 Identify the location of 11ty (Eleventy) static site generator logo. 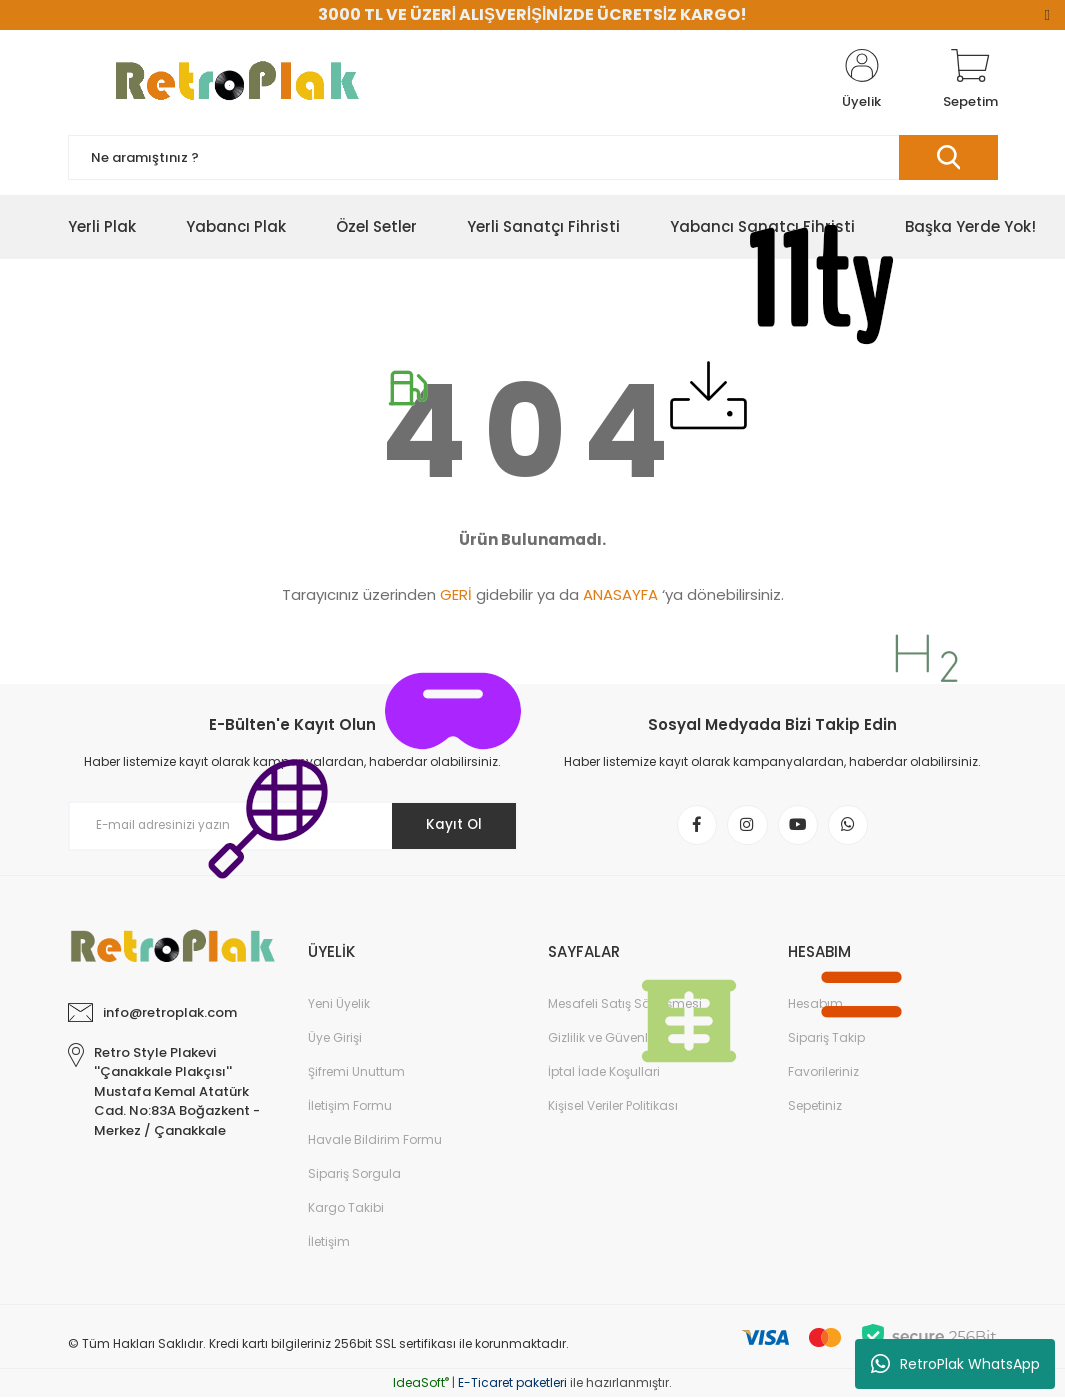
(821, 276).